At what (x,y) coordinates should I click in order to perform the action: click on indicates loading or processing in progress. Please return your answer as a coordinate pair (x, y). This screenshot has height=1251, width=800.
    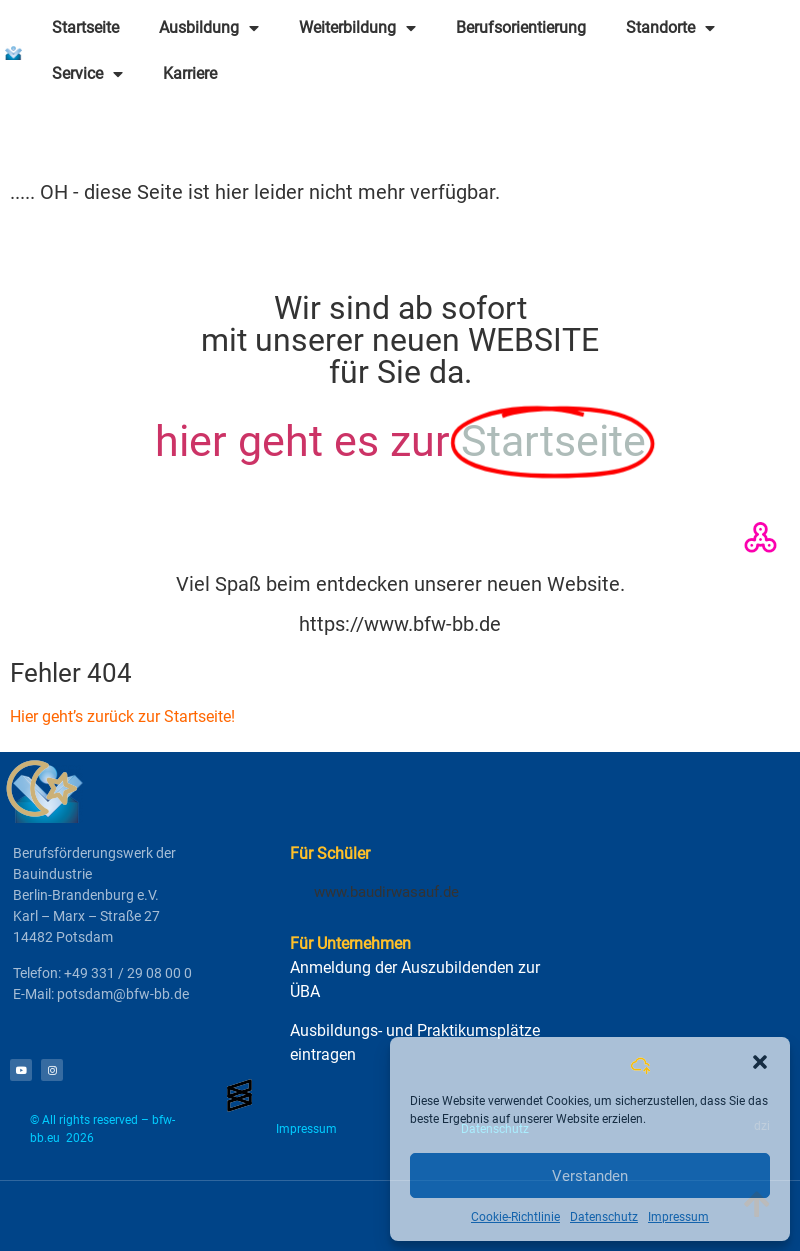
    Looking at the image, I should click on (760, 539).